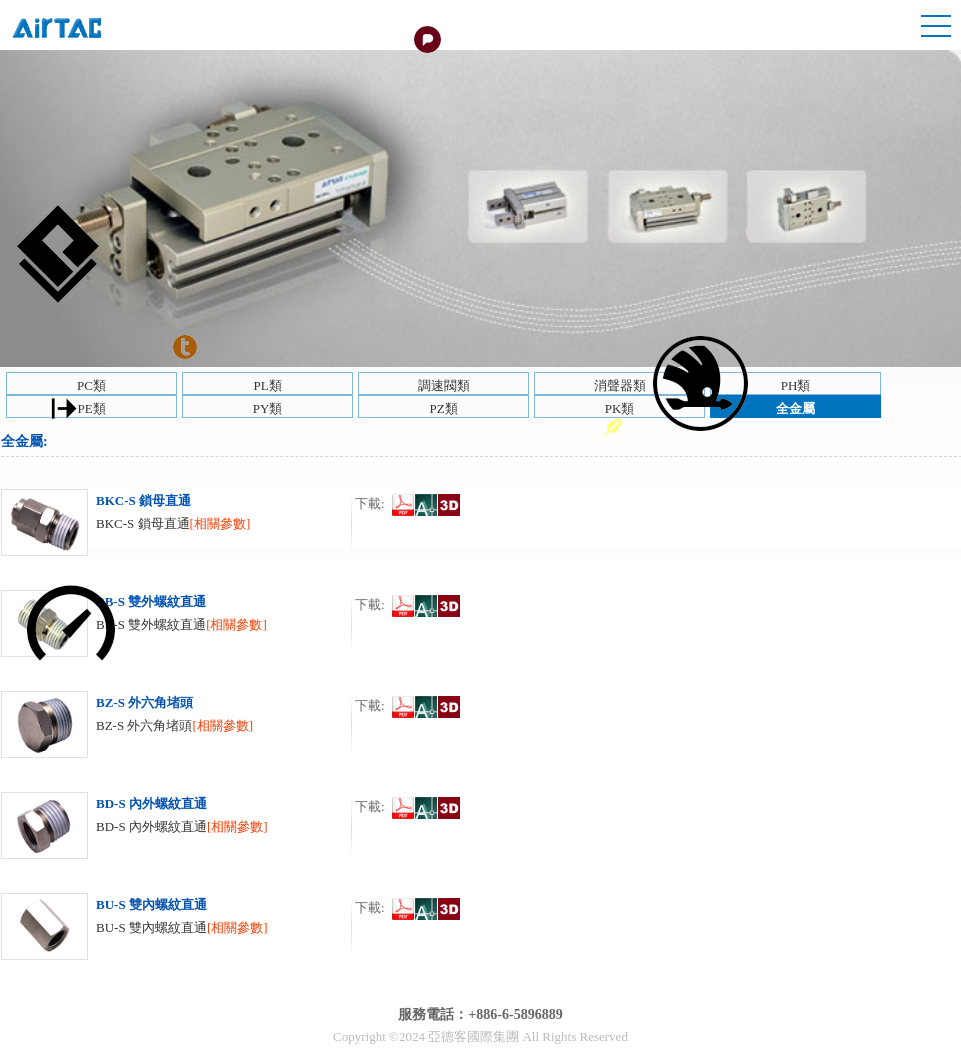 The height and width of the screenshot is (1053, 961). Describe the element at coordinates (185, 347) in the screenshot. I see `teradata brand logo` at that location.